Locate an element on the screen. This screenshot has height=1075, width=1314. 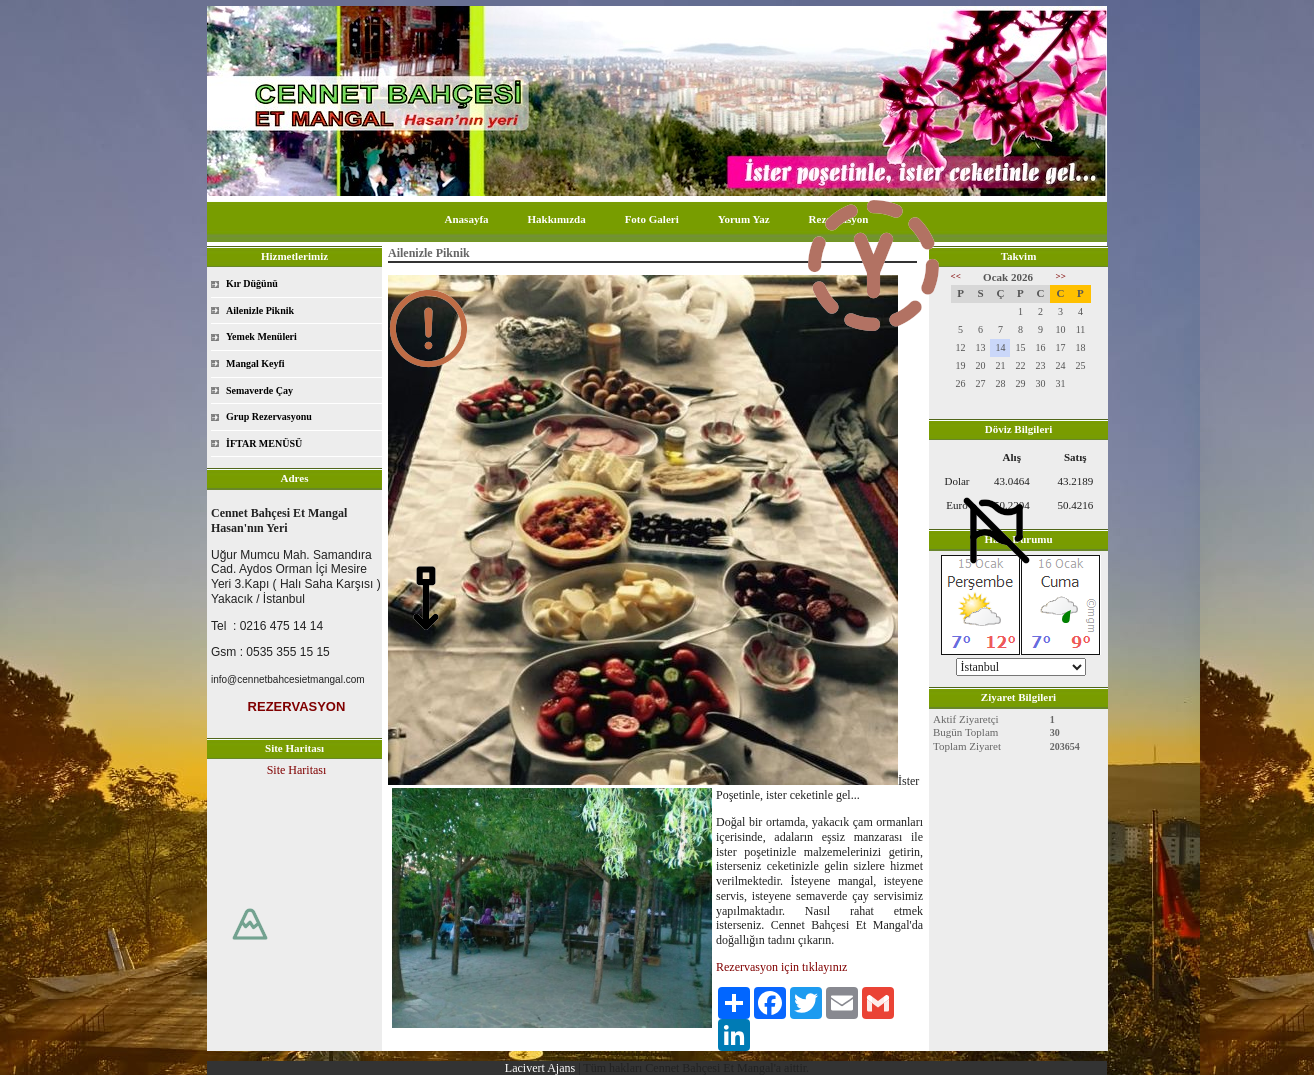
indicates a warning or alert that needs attention is located at coordinates (428, 328).